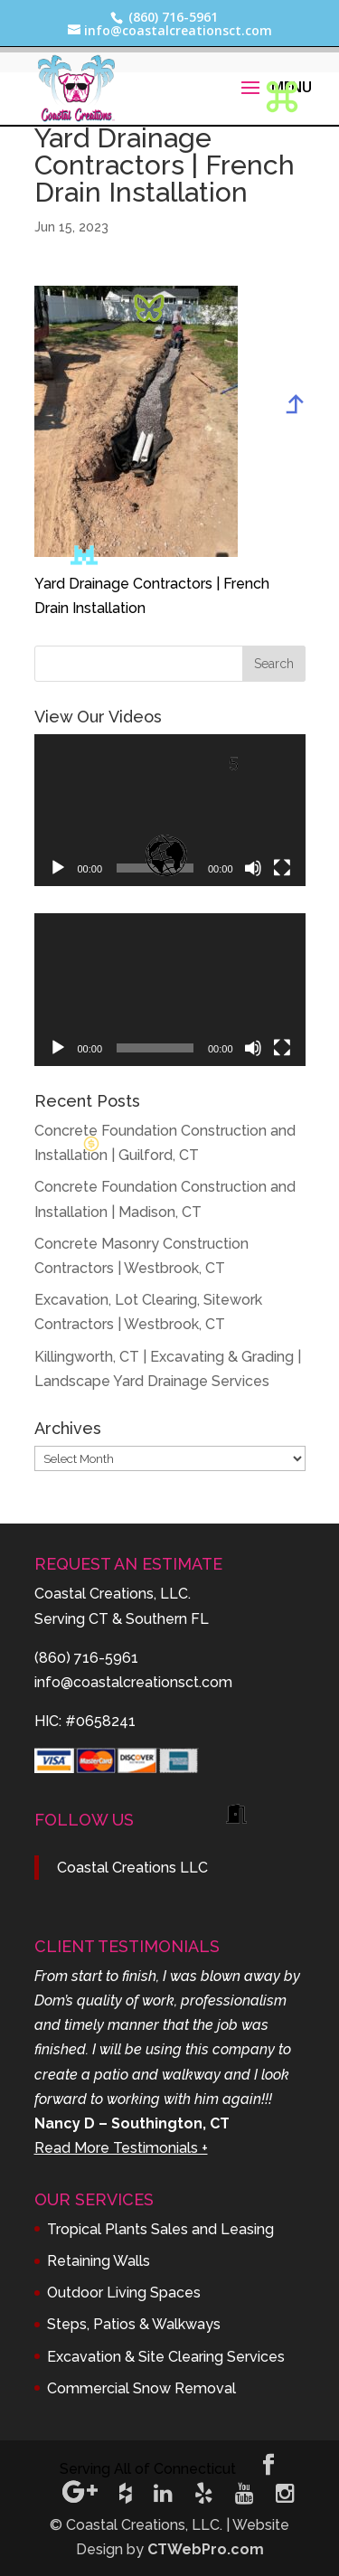  I want to click on command key symbol for keyboard shortcuts, so click(282, 97).